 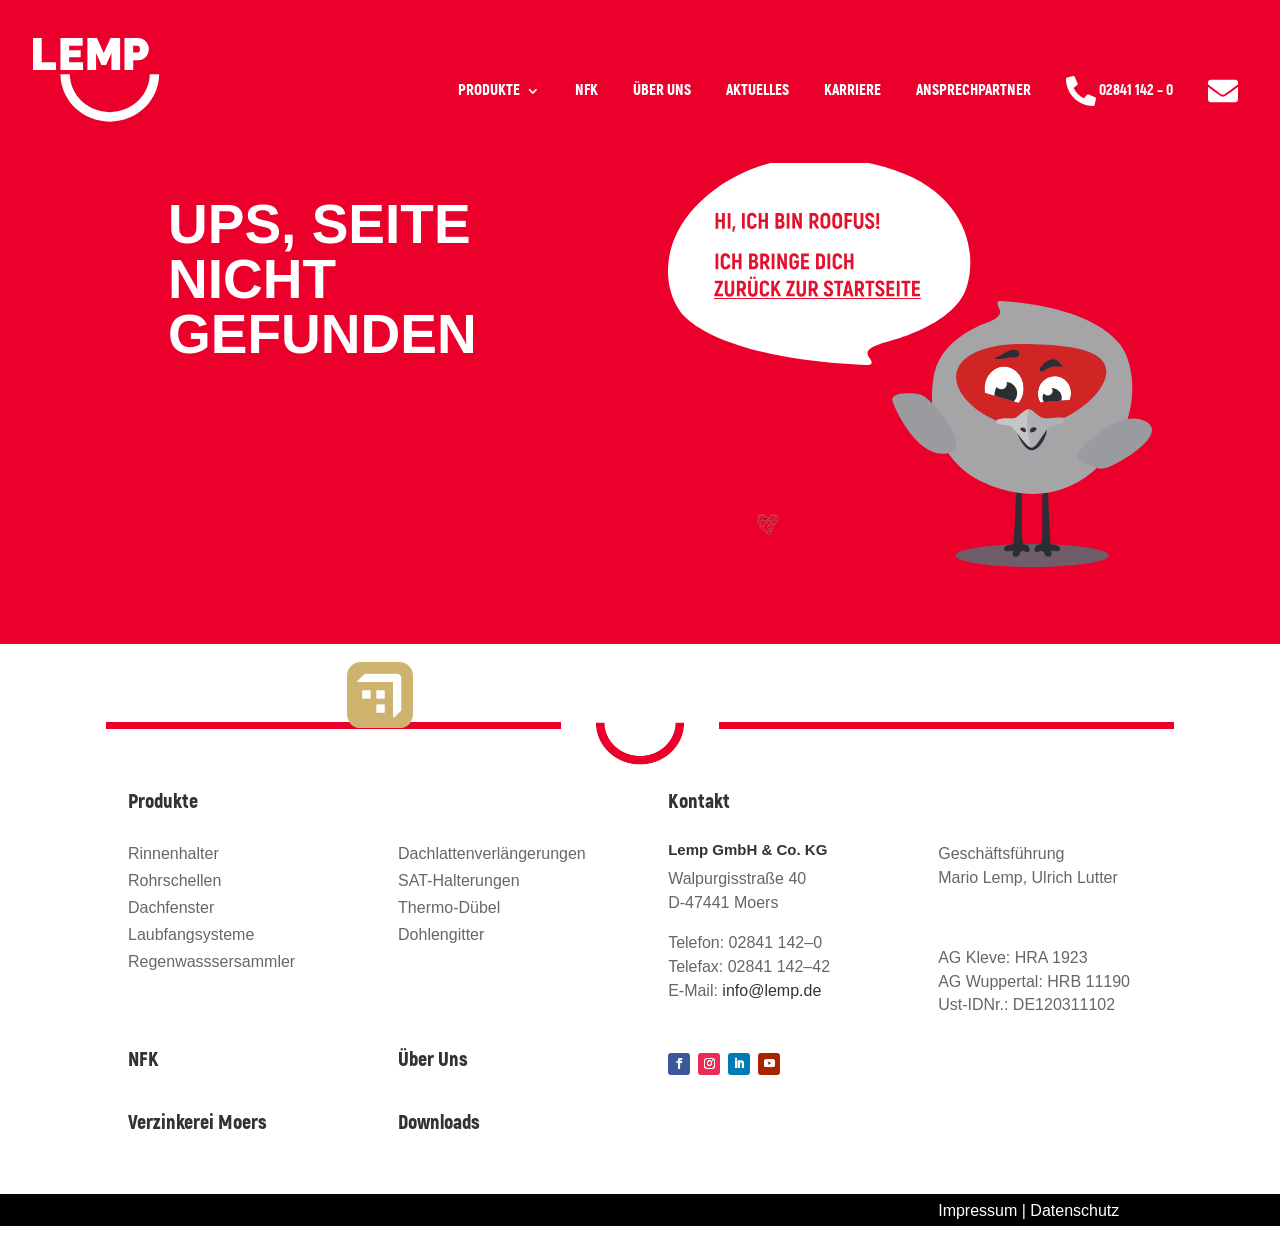 What do you see at coordinates (380, 695) in the screenshot?
I see `open the Hotels.com app` at bounding box center [380, 695].